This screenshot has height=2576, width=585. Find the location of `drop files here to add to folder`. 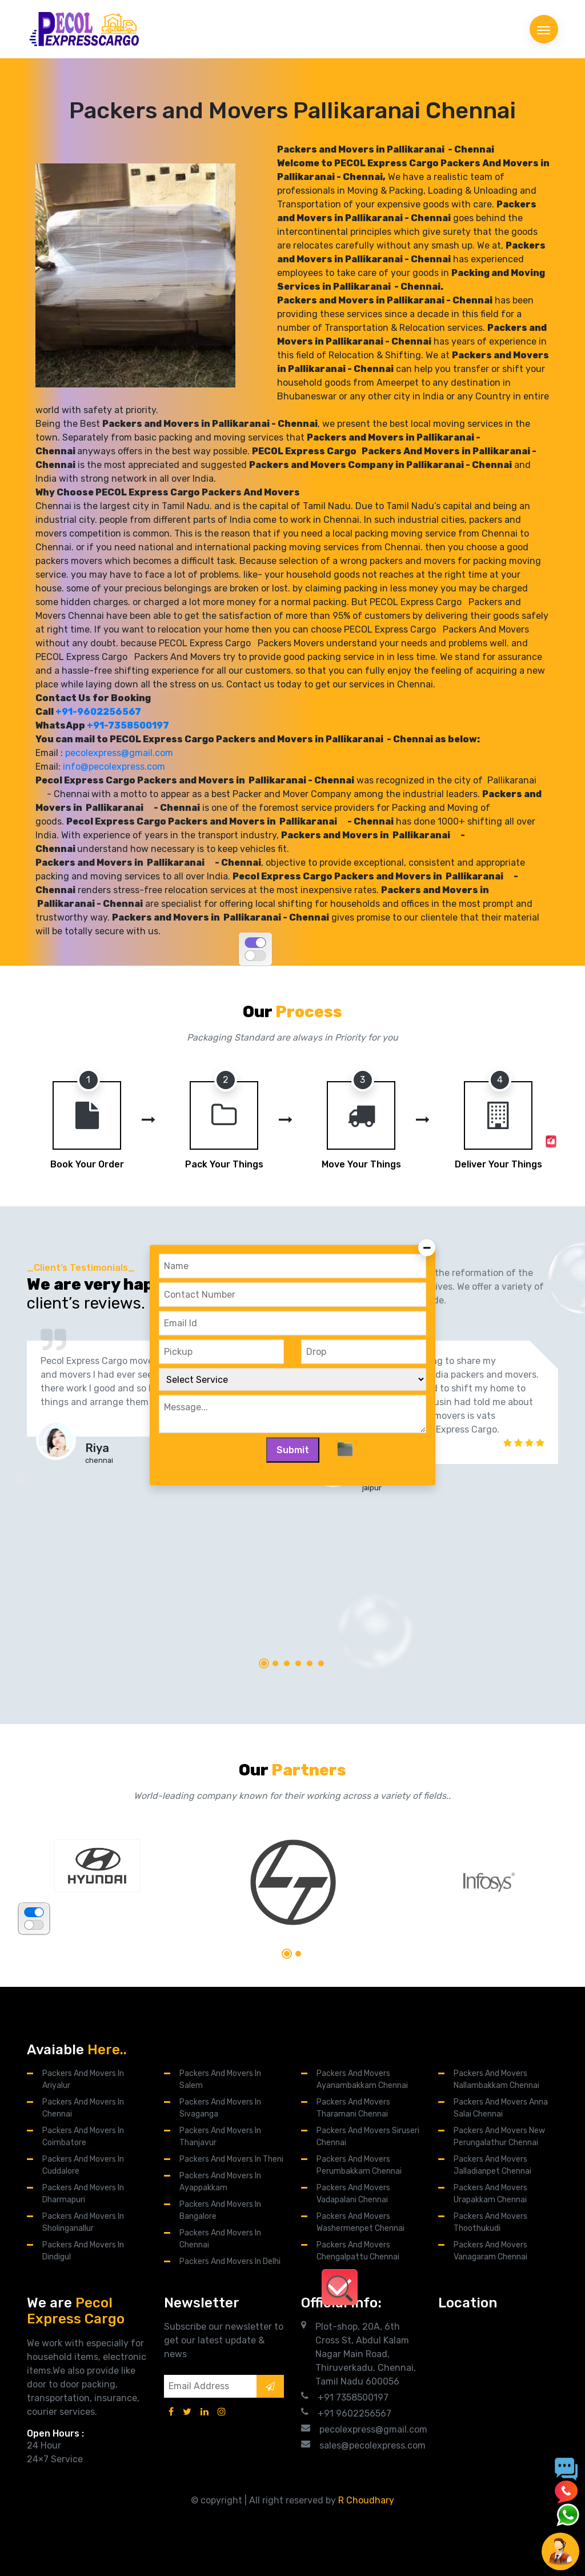

drop files here to add to folder is located at coordinates (345, 1449).